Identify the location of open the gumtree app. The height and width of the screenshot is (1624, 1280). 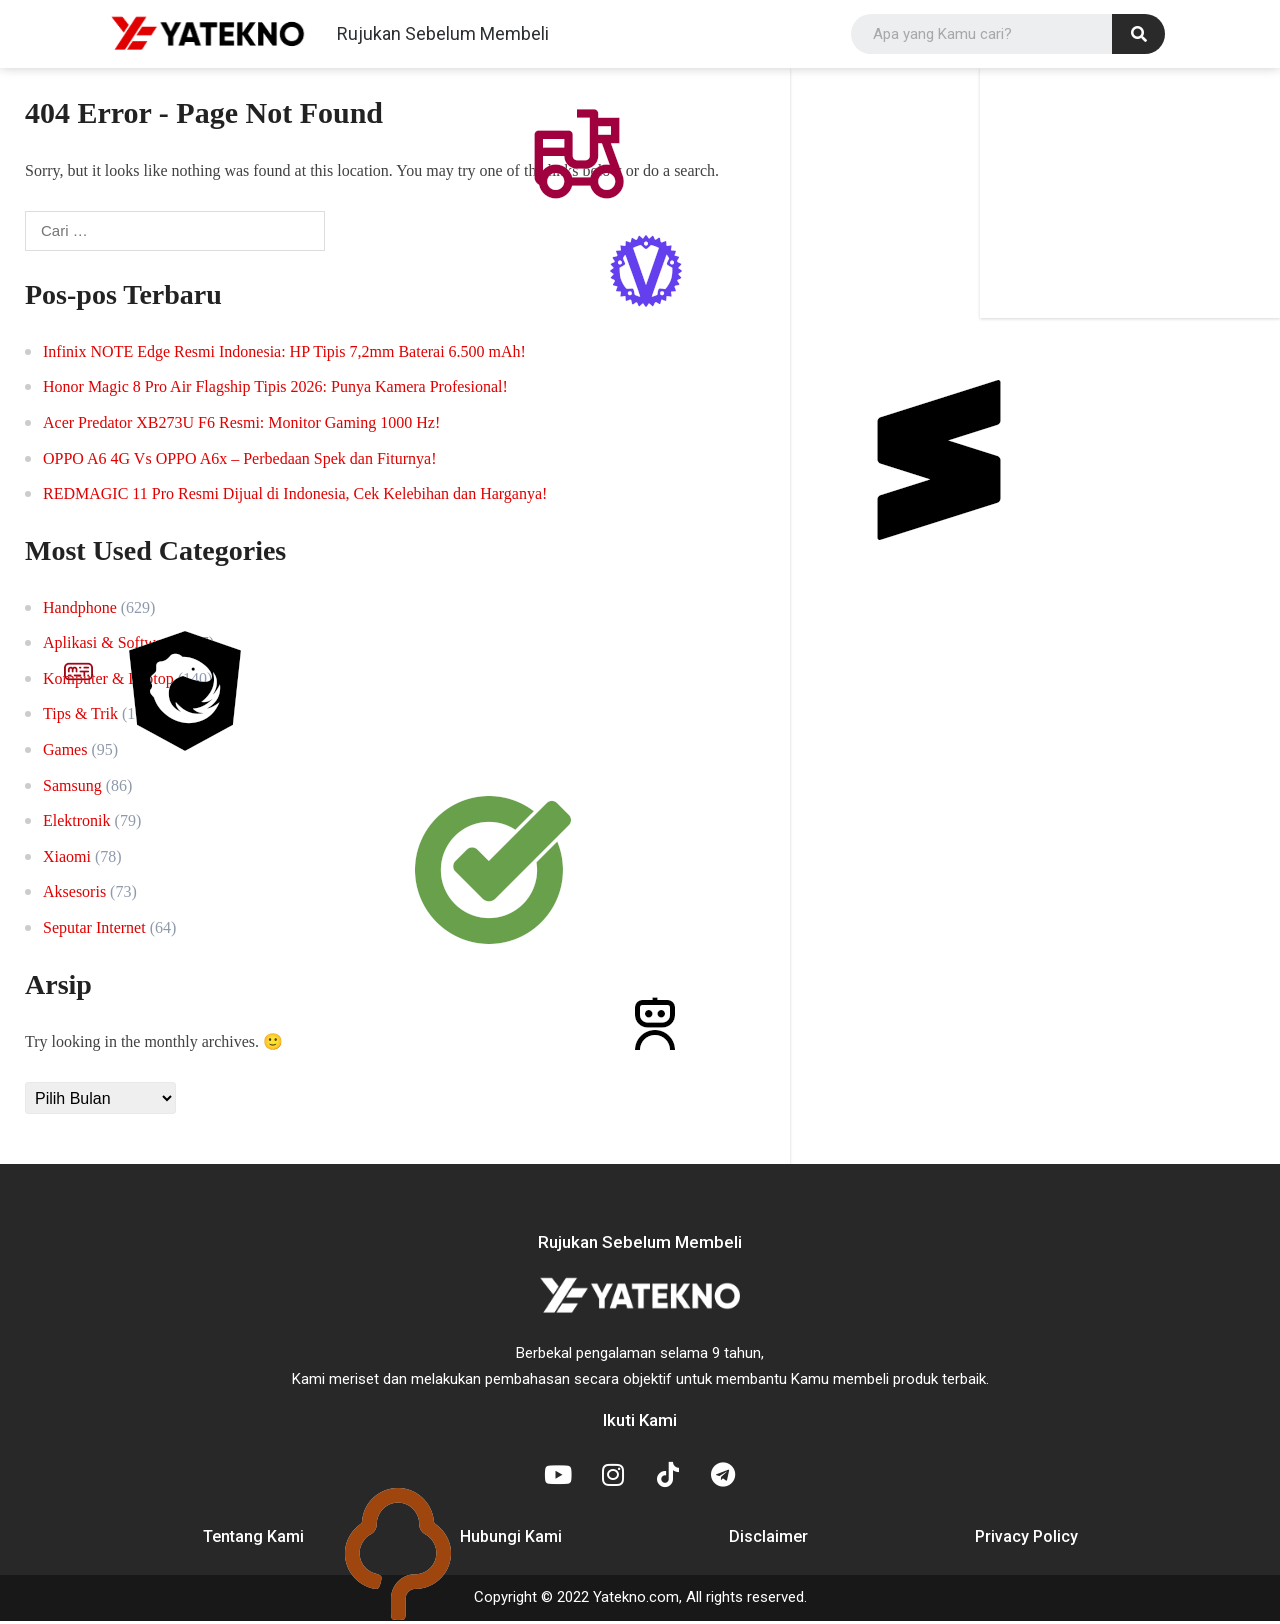
(398, 1554).